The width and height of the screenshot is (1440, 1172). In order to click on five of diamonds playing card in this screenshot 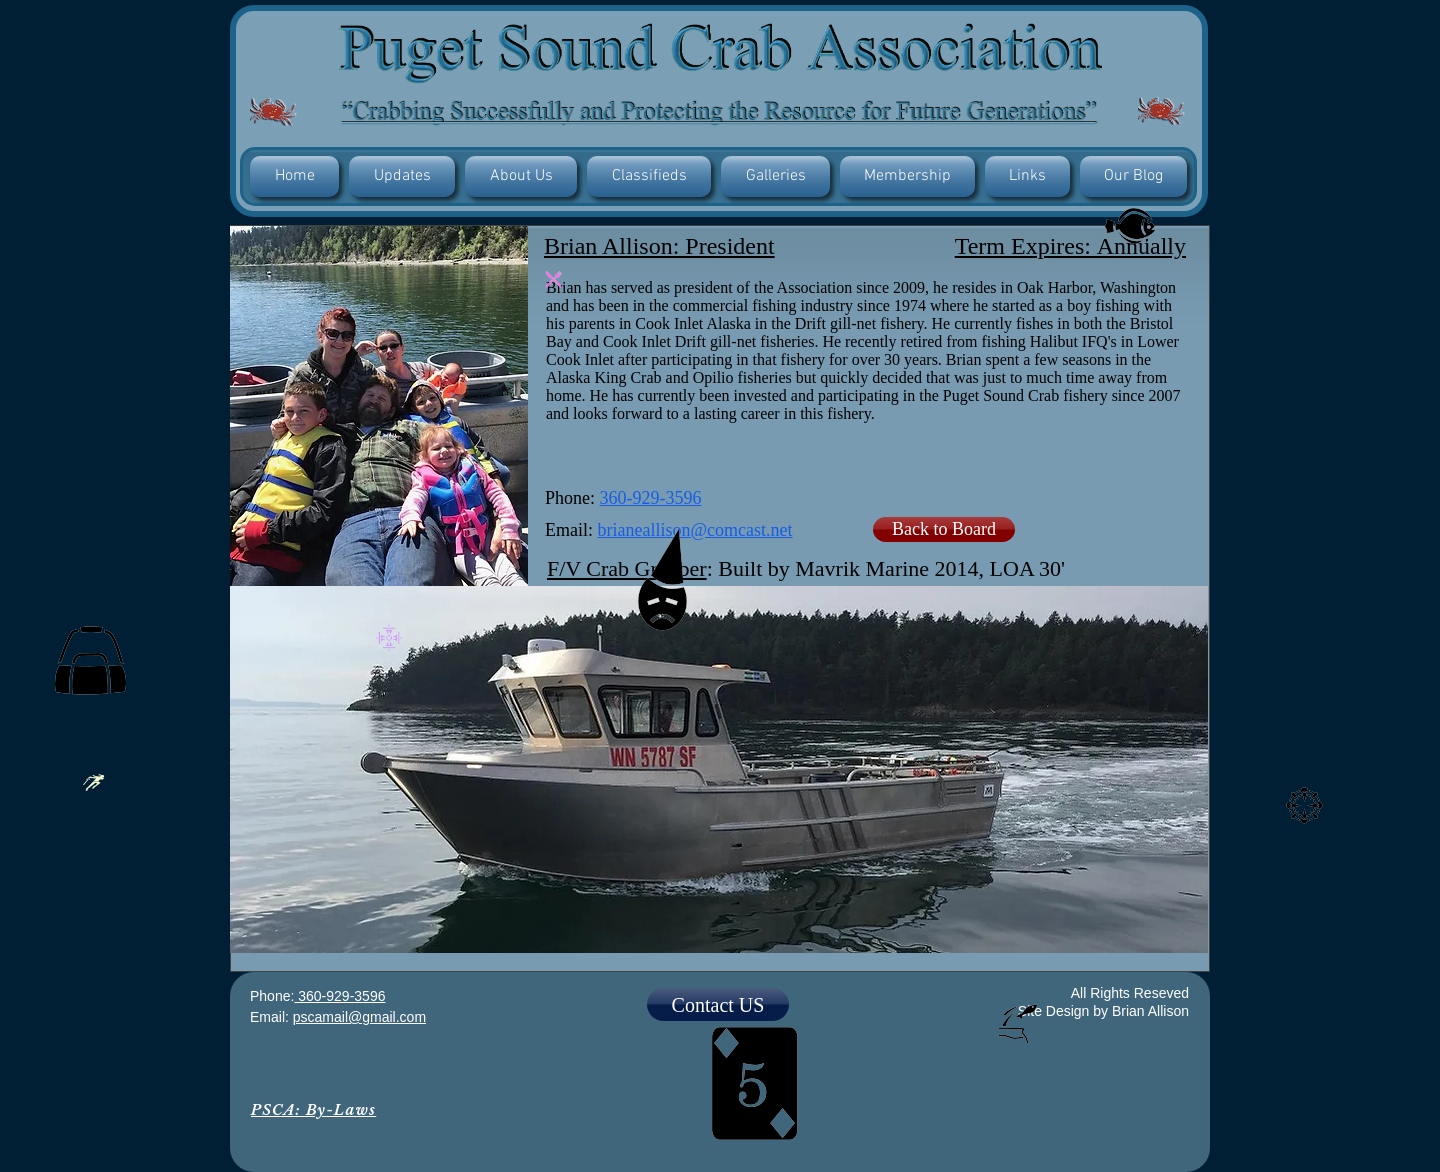, I will do `click(754, 1083)`.